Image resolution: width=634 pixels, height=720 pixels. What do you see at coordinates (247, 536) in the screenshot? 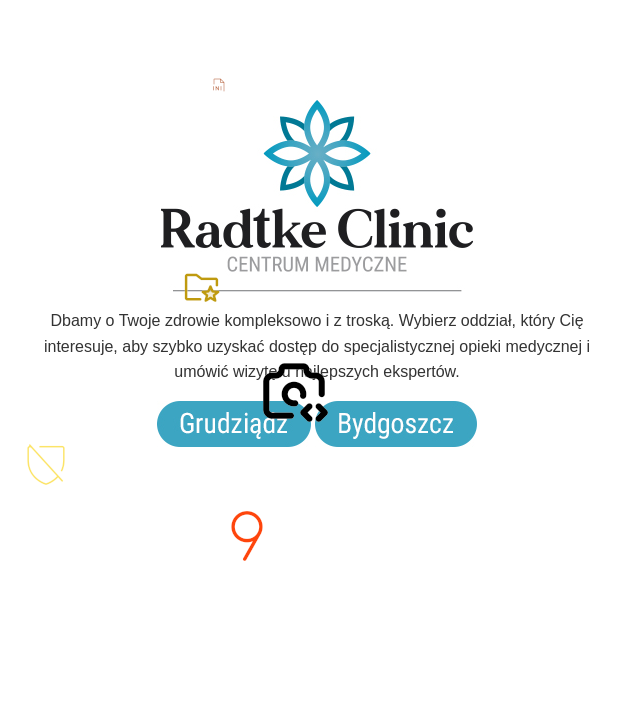
I see `indicates the number nine in a list or sequence` at bounding box center [247, 536].